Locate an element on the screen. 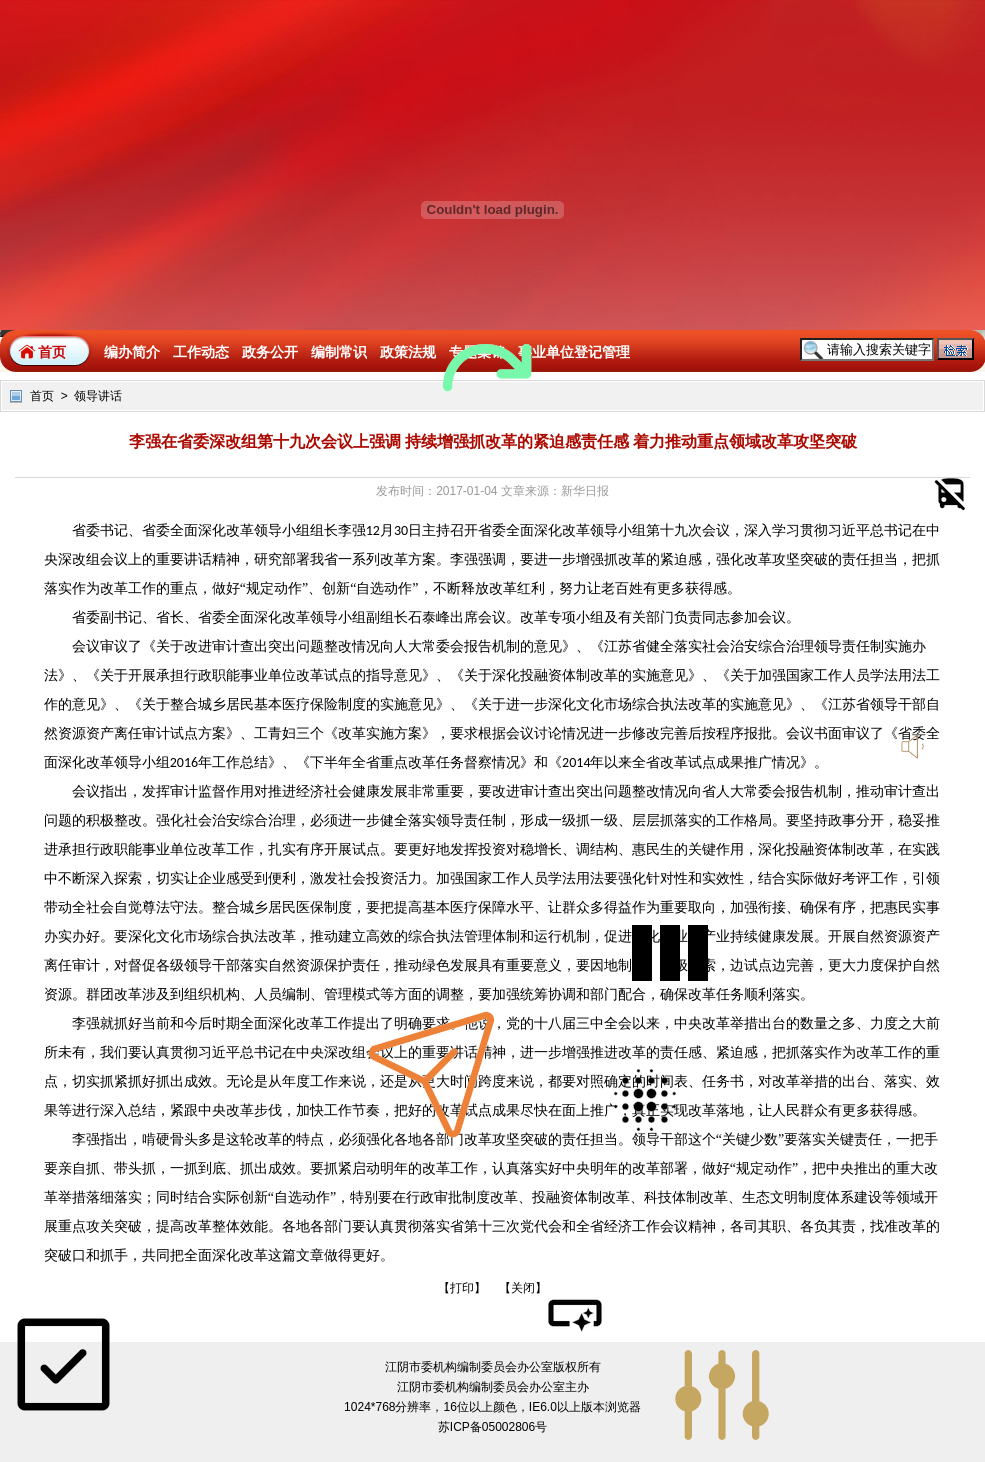 The width and height of the screenshot is (985, 1462). no bus transfer available at this stop is located at coordinates (951, 494).